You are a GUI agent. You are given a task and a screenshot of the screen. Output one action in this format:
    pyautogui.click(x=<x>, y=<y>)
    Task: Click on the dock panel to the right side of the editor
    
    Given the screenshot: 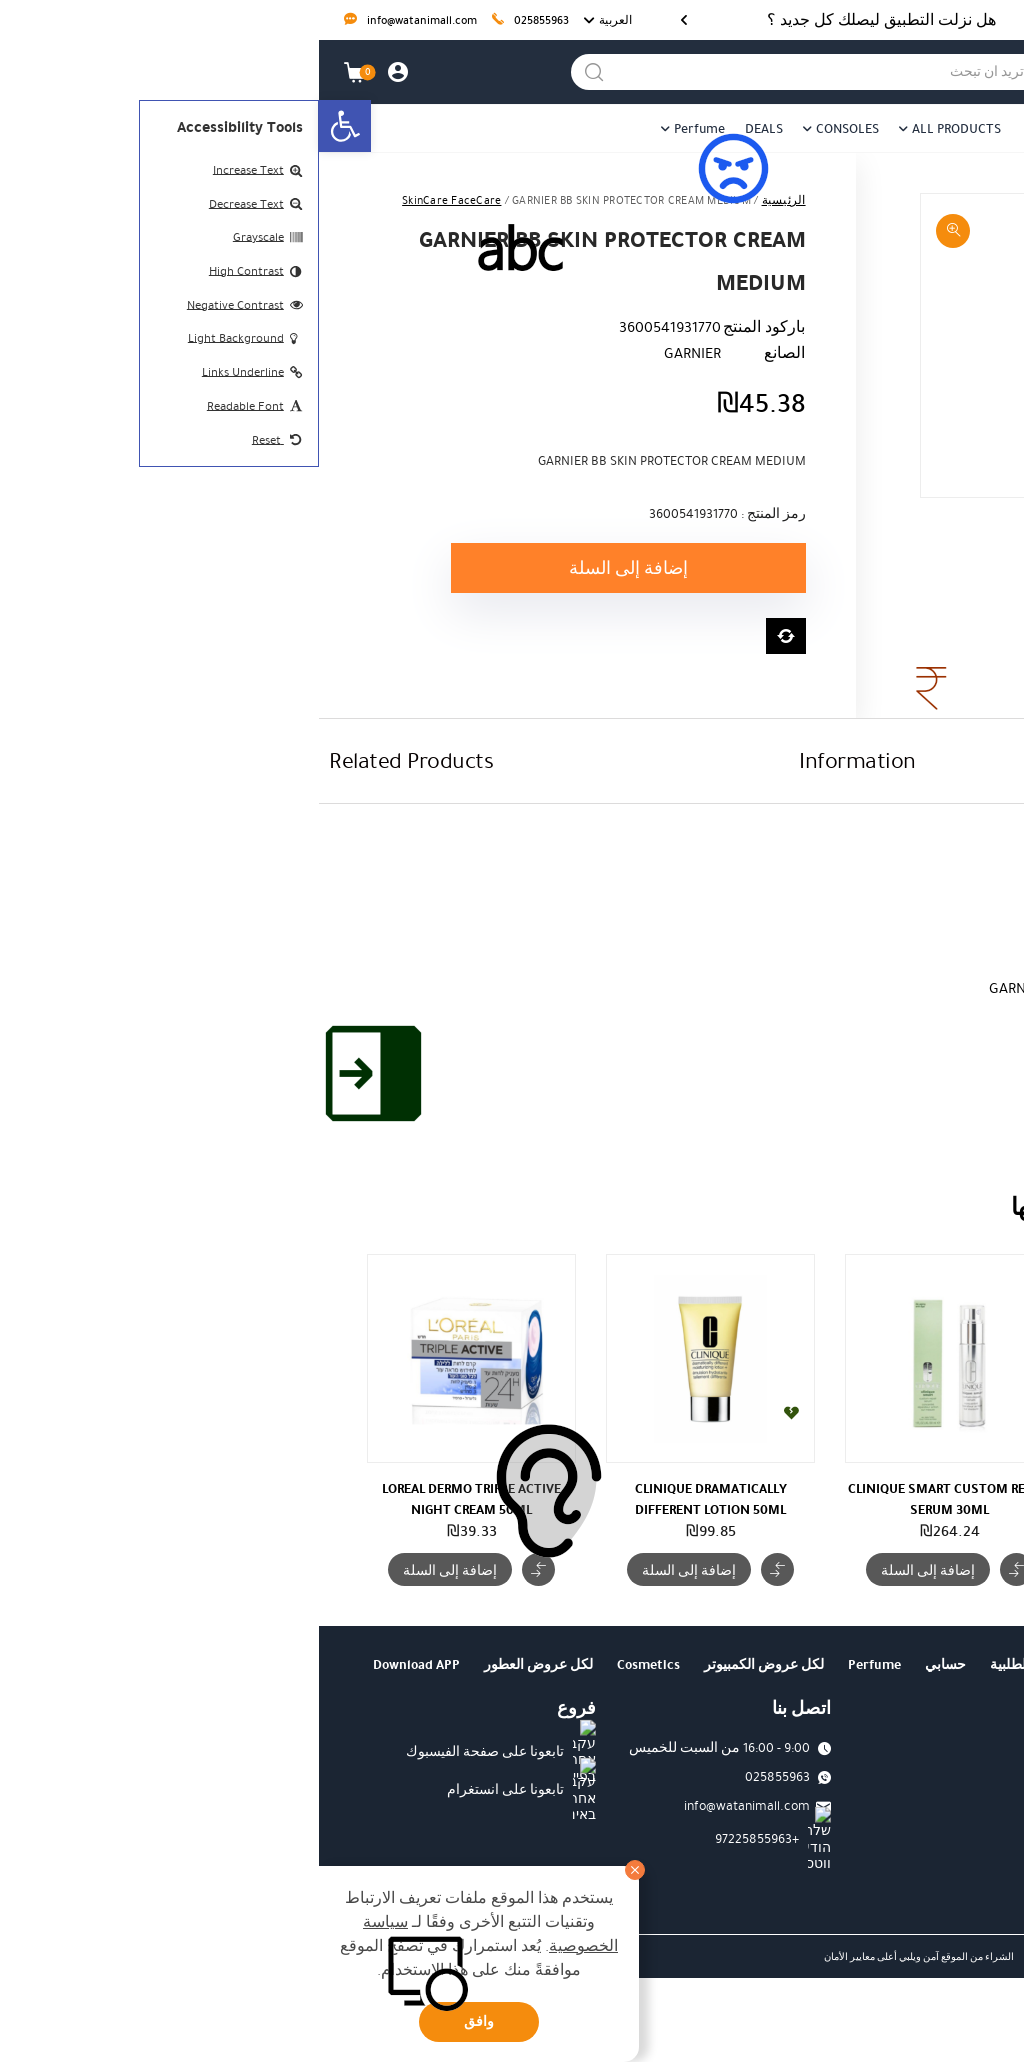 What is the action you would take?
    pyautogui.click(x=373, y=1073)
    